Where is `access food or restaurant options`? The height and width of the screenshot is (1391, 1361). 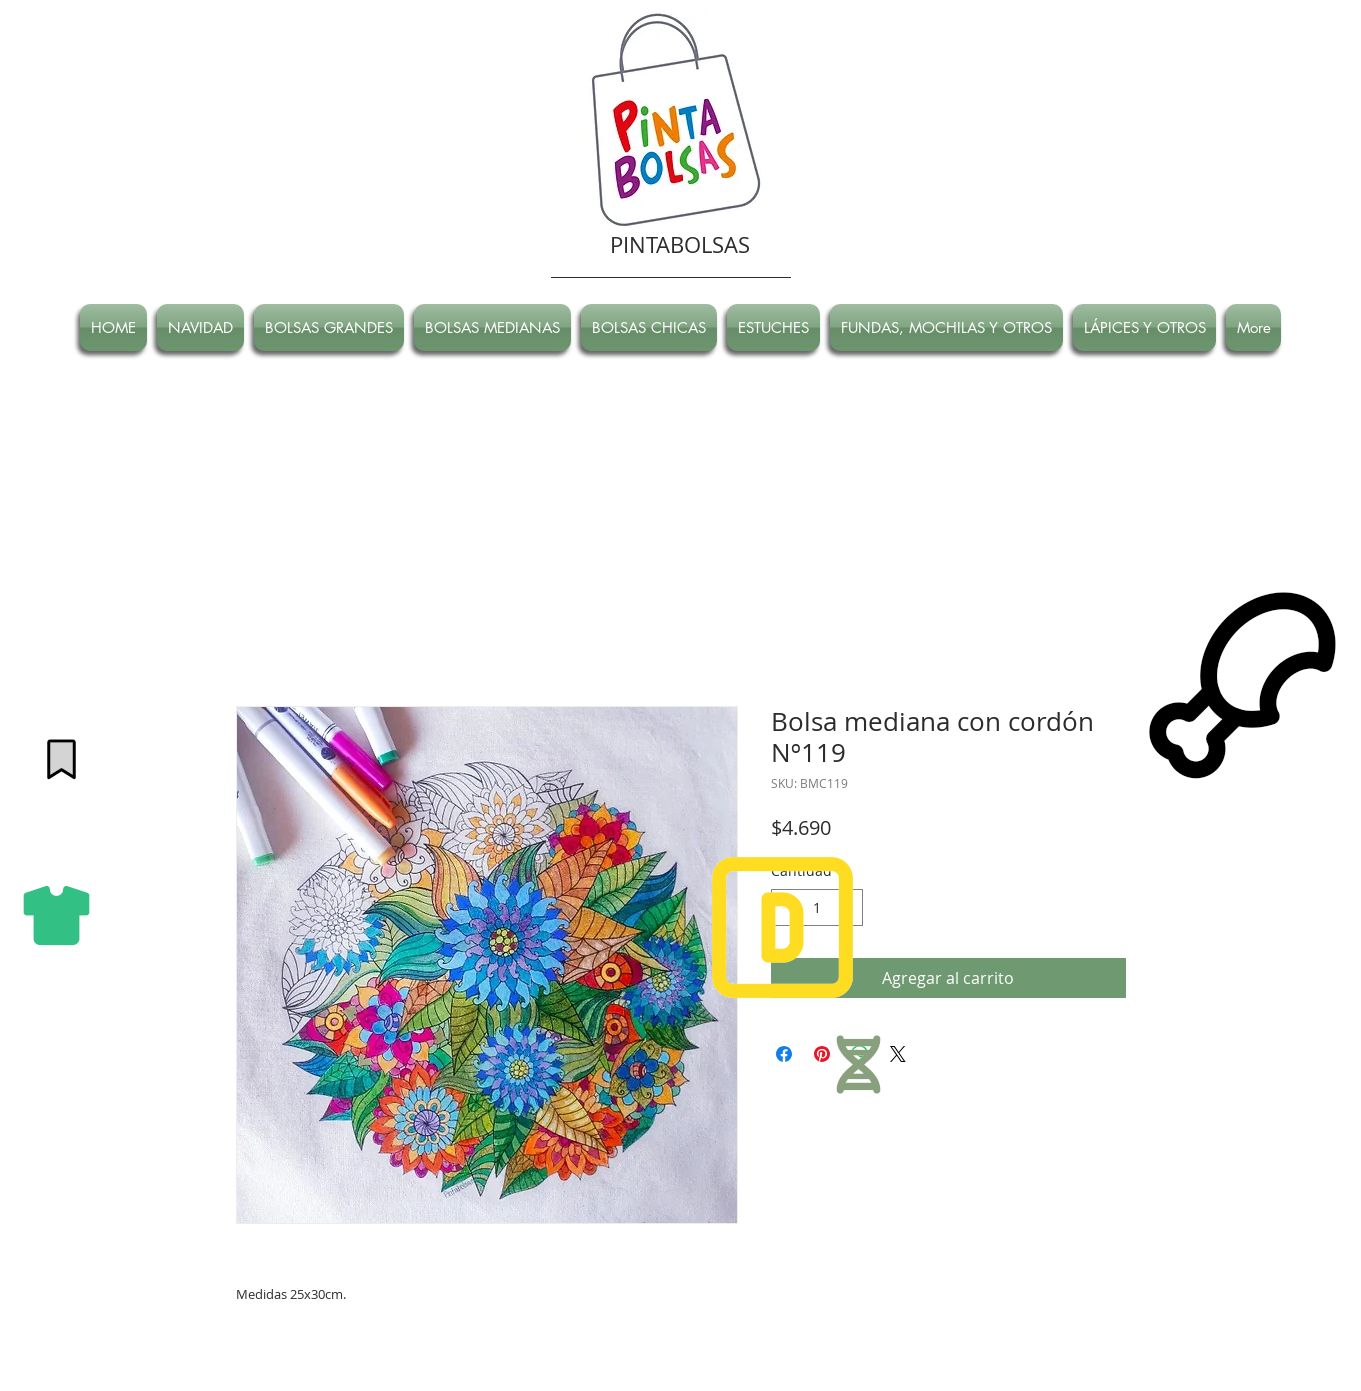 access food or restaurant options is located at coordinates (1242, 685).